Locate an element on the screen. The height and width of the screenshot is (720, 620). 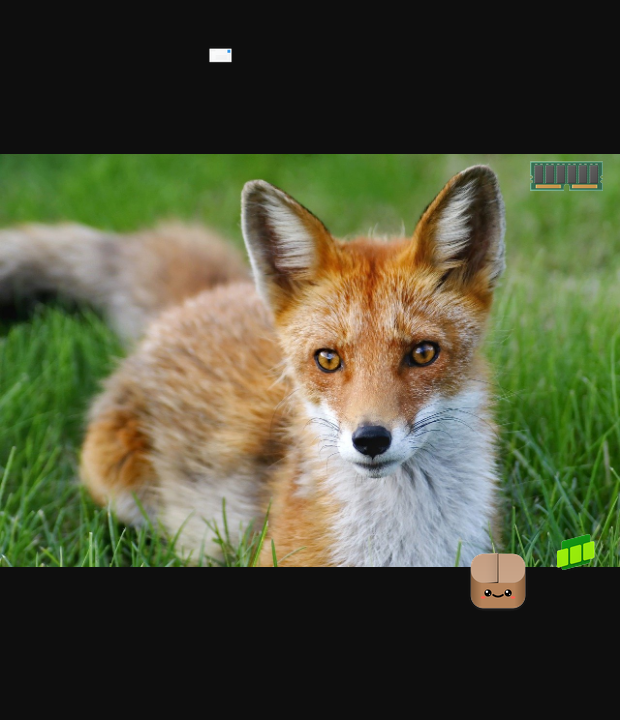
open xbox game bar is located at coordinates (576, 552).